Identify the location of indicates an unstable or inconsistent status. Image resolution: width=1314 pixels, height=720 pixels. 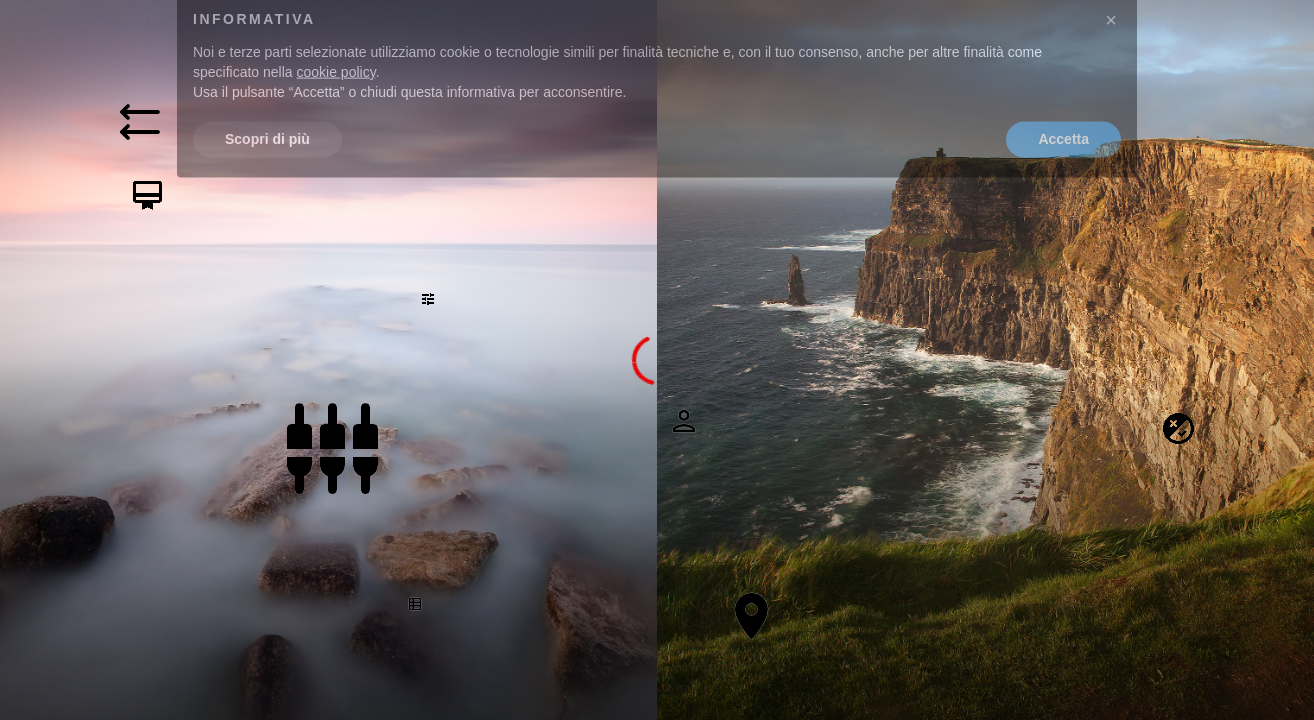
(1178, 428).